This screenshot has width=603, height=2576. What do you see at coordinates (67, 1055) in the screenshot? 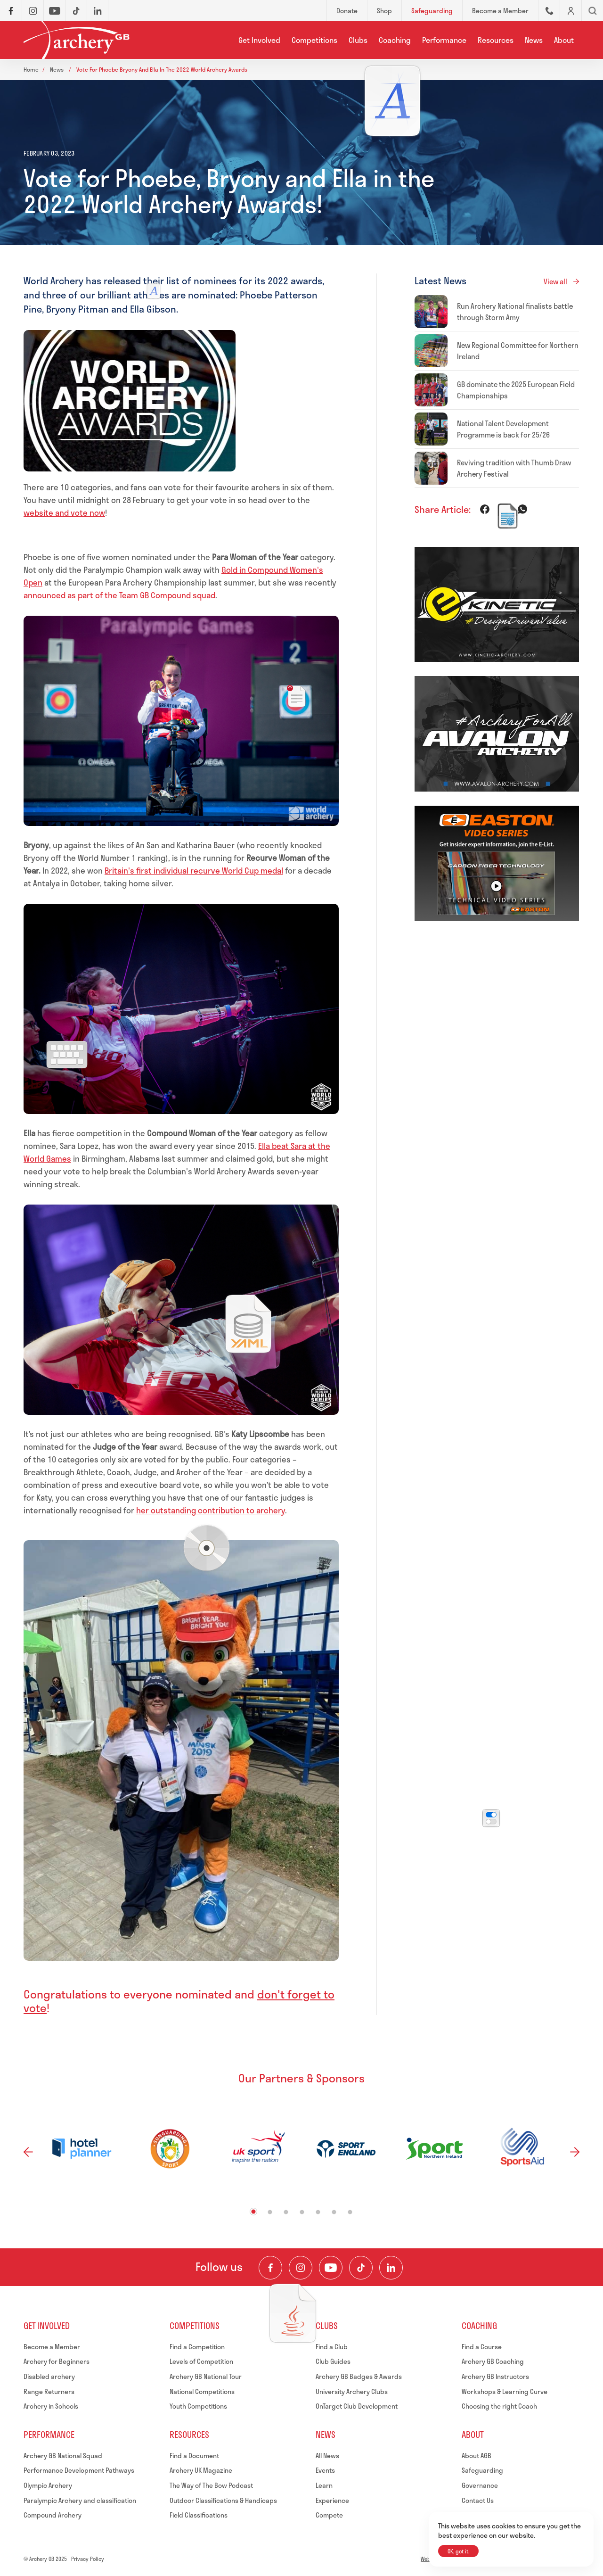
I see `access keyboard settings` at bounding box center [67, 1055].